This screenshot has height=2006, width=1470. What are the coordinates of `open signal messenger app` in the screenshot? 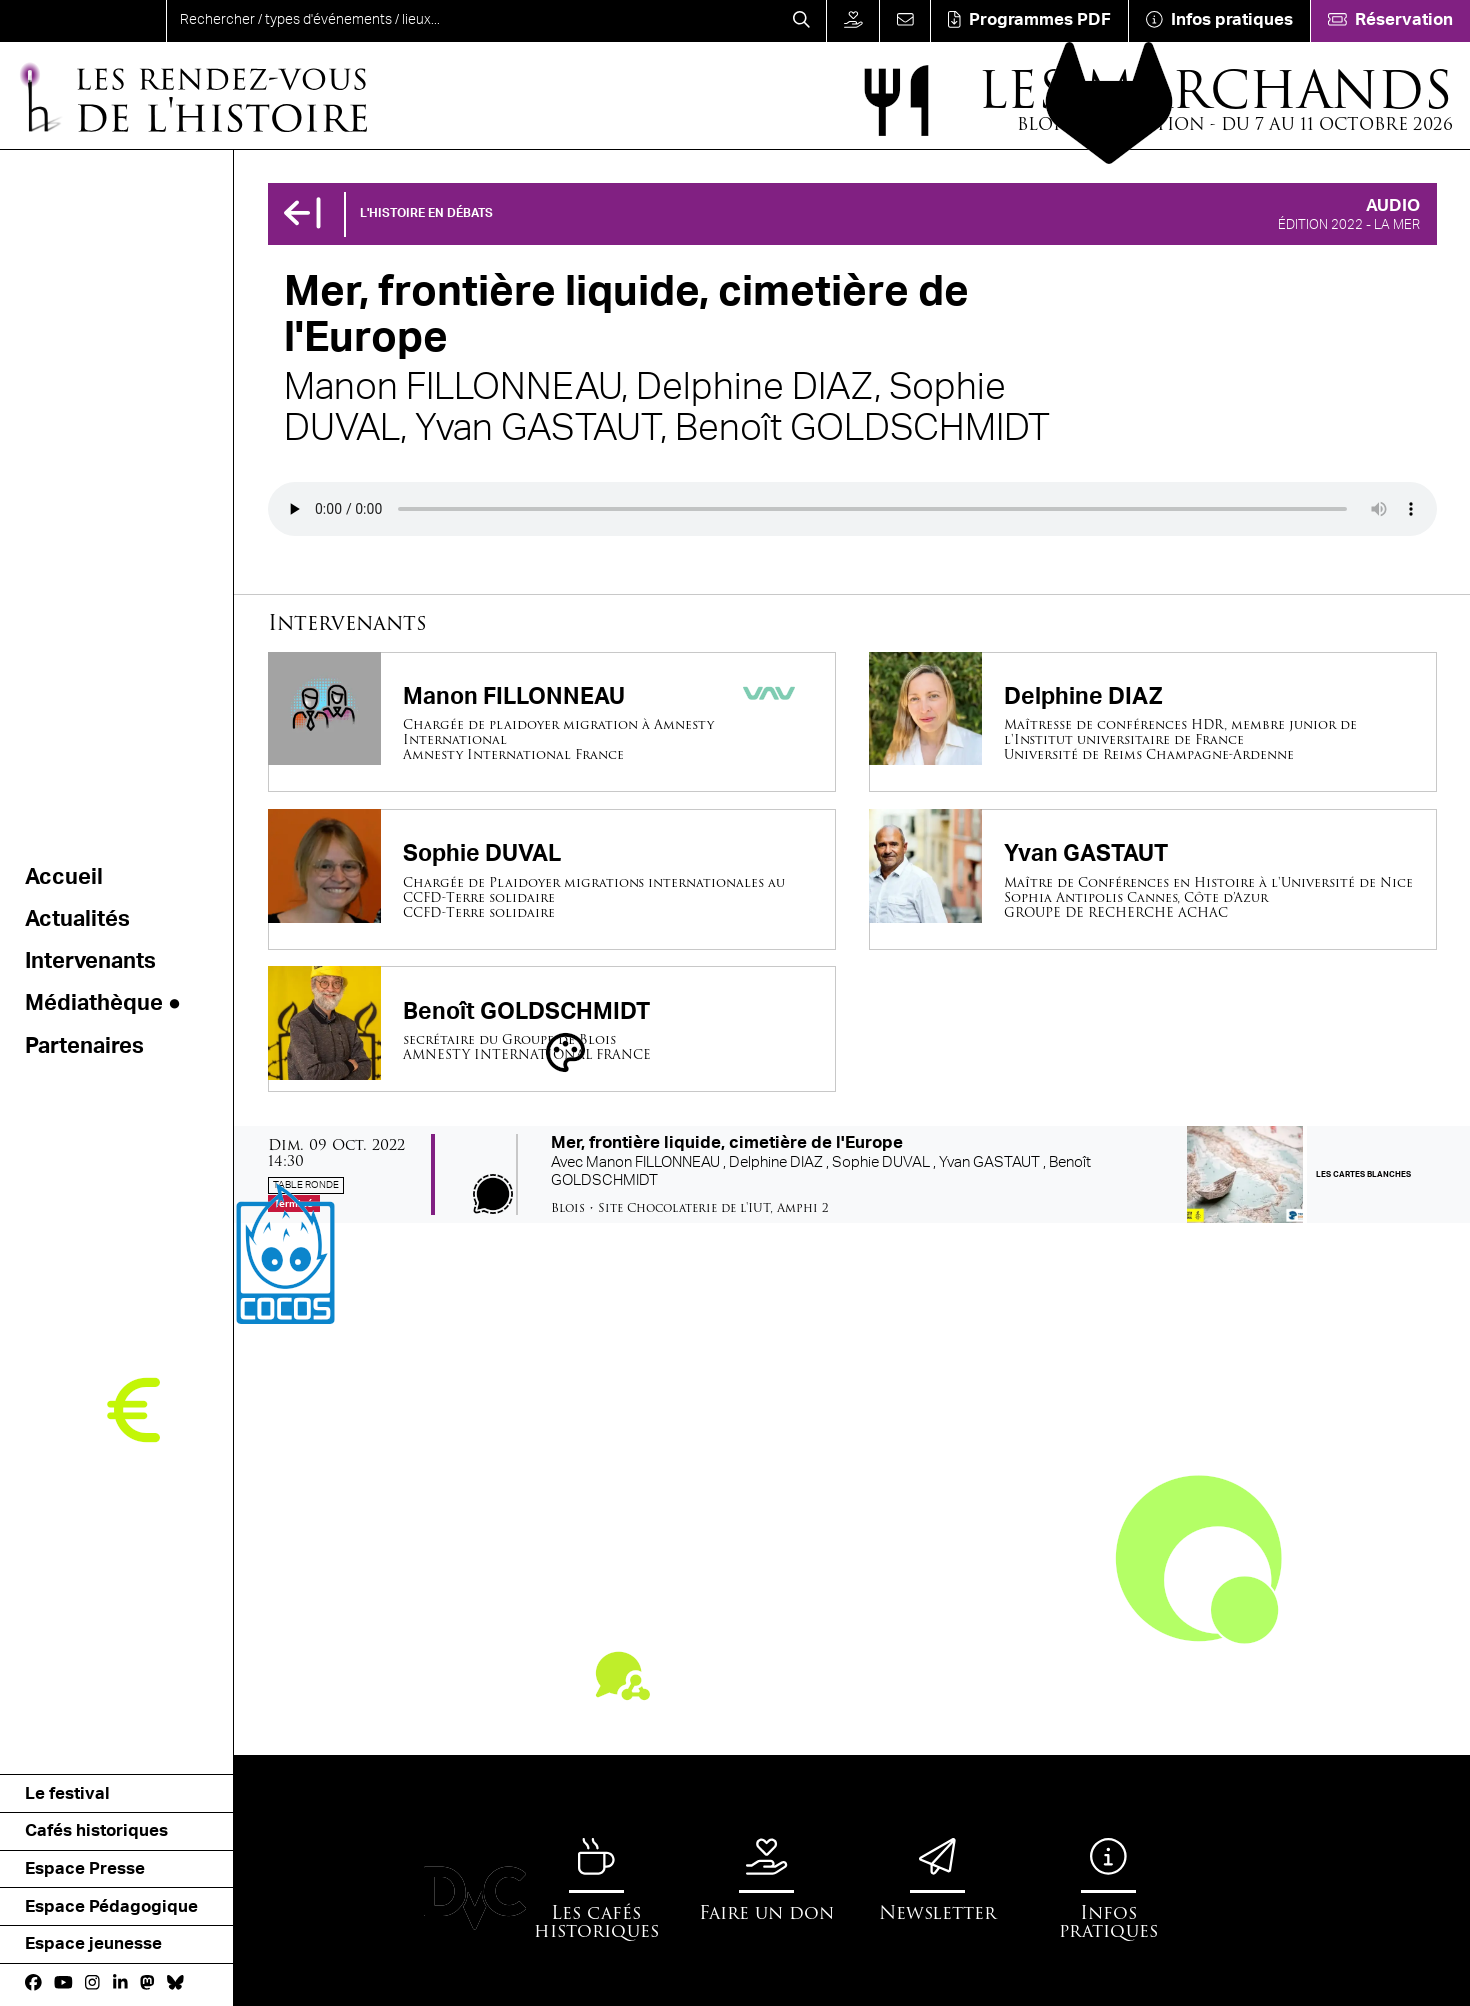 It's located at (493, 1194).